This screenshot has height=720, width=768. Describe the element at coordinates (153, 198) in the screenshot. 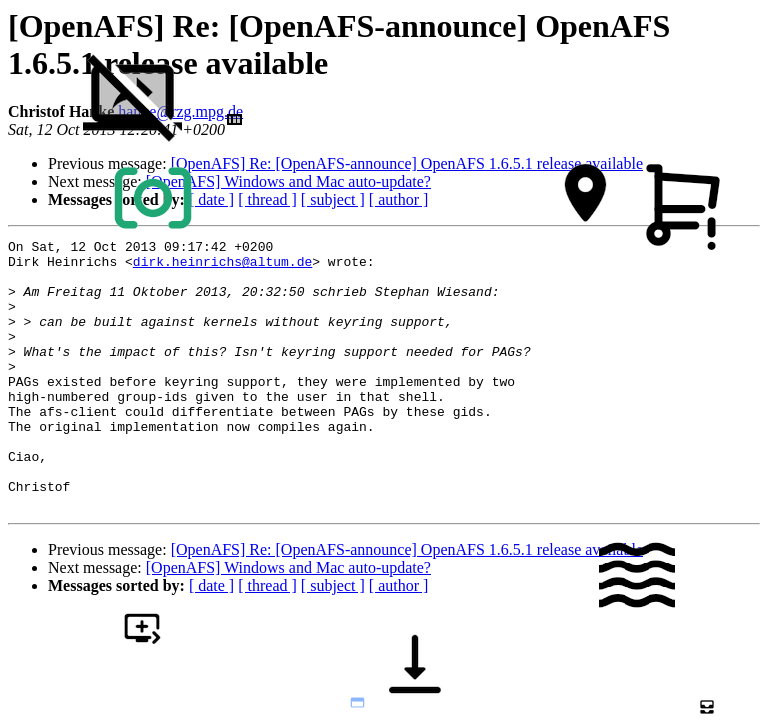

I see `access camera or photo capture settings` at that location.